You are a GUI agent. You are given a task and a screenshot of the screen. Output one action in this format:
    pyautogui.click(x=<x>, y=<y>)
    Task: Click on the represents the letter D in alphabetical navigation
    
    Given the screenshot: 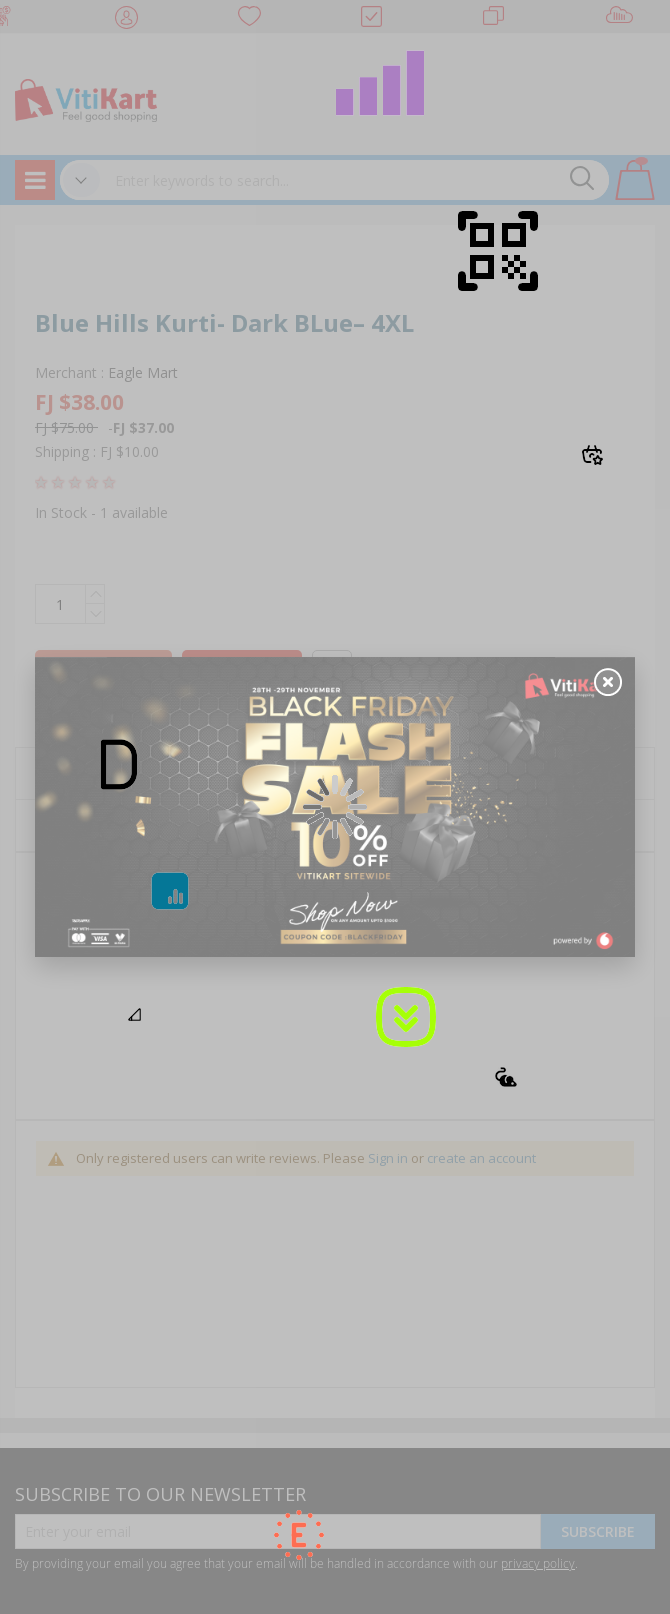 What is the action you would take?
    pyautogui.click(x=117, y=764)
    